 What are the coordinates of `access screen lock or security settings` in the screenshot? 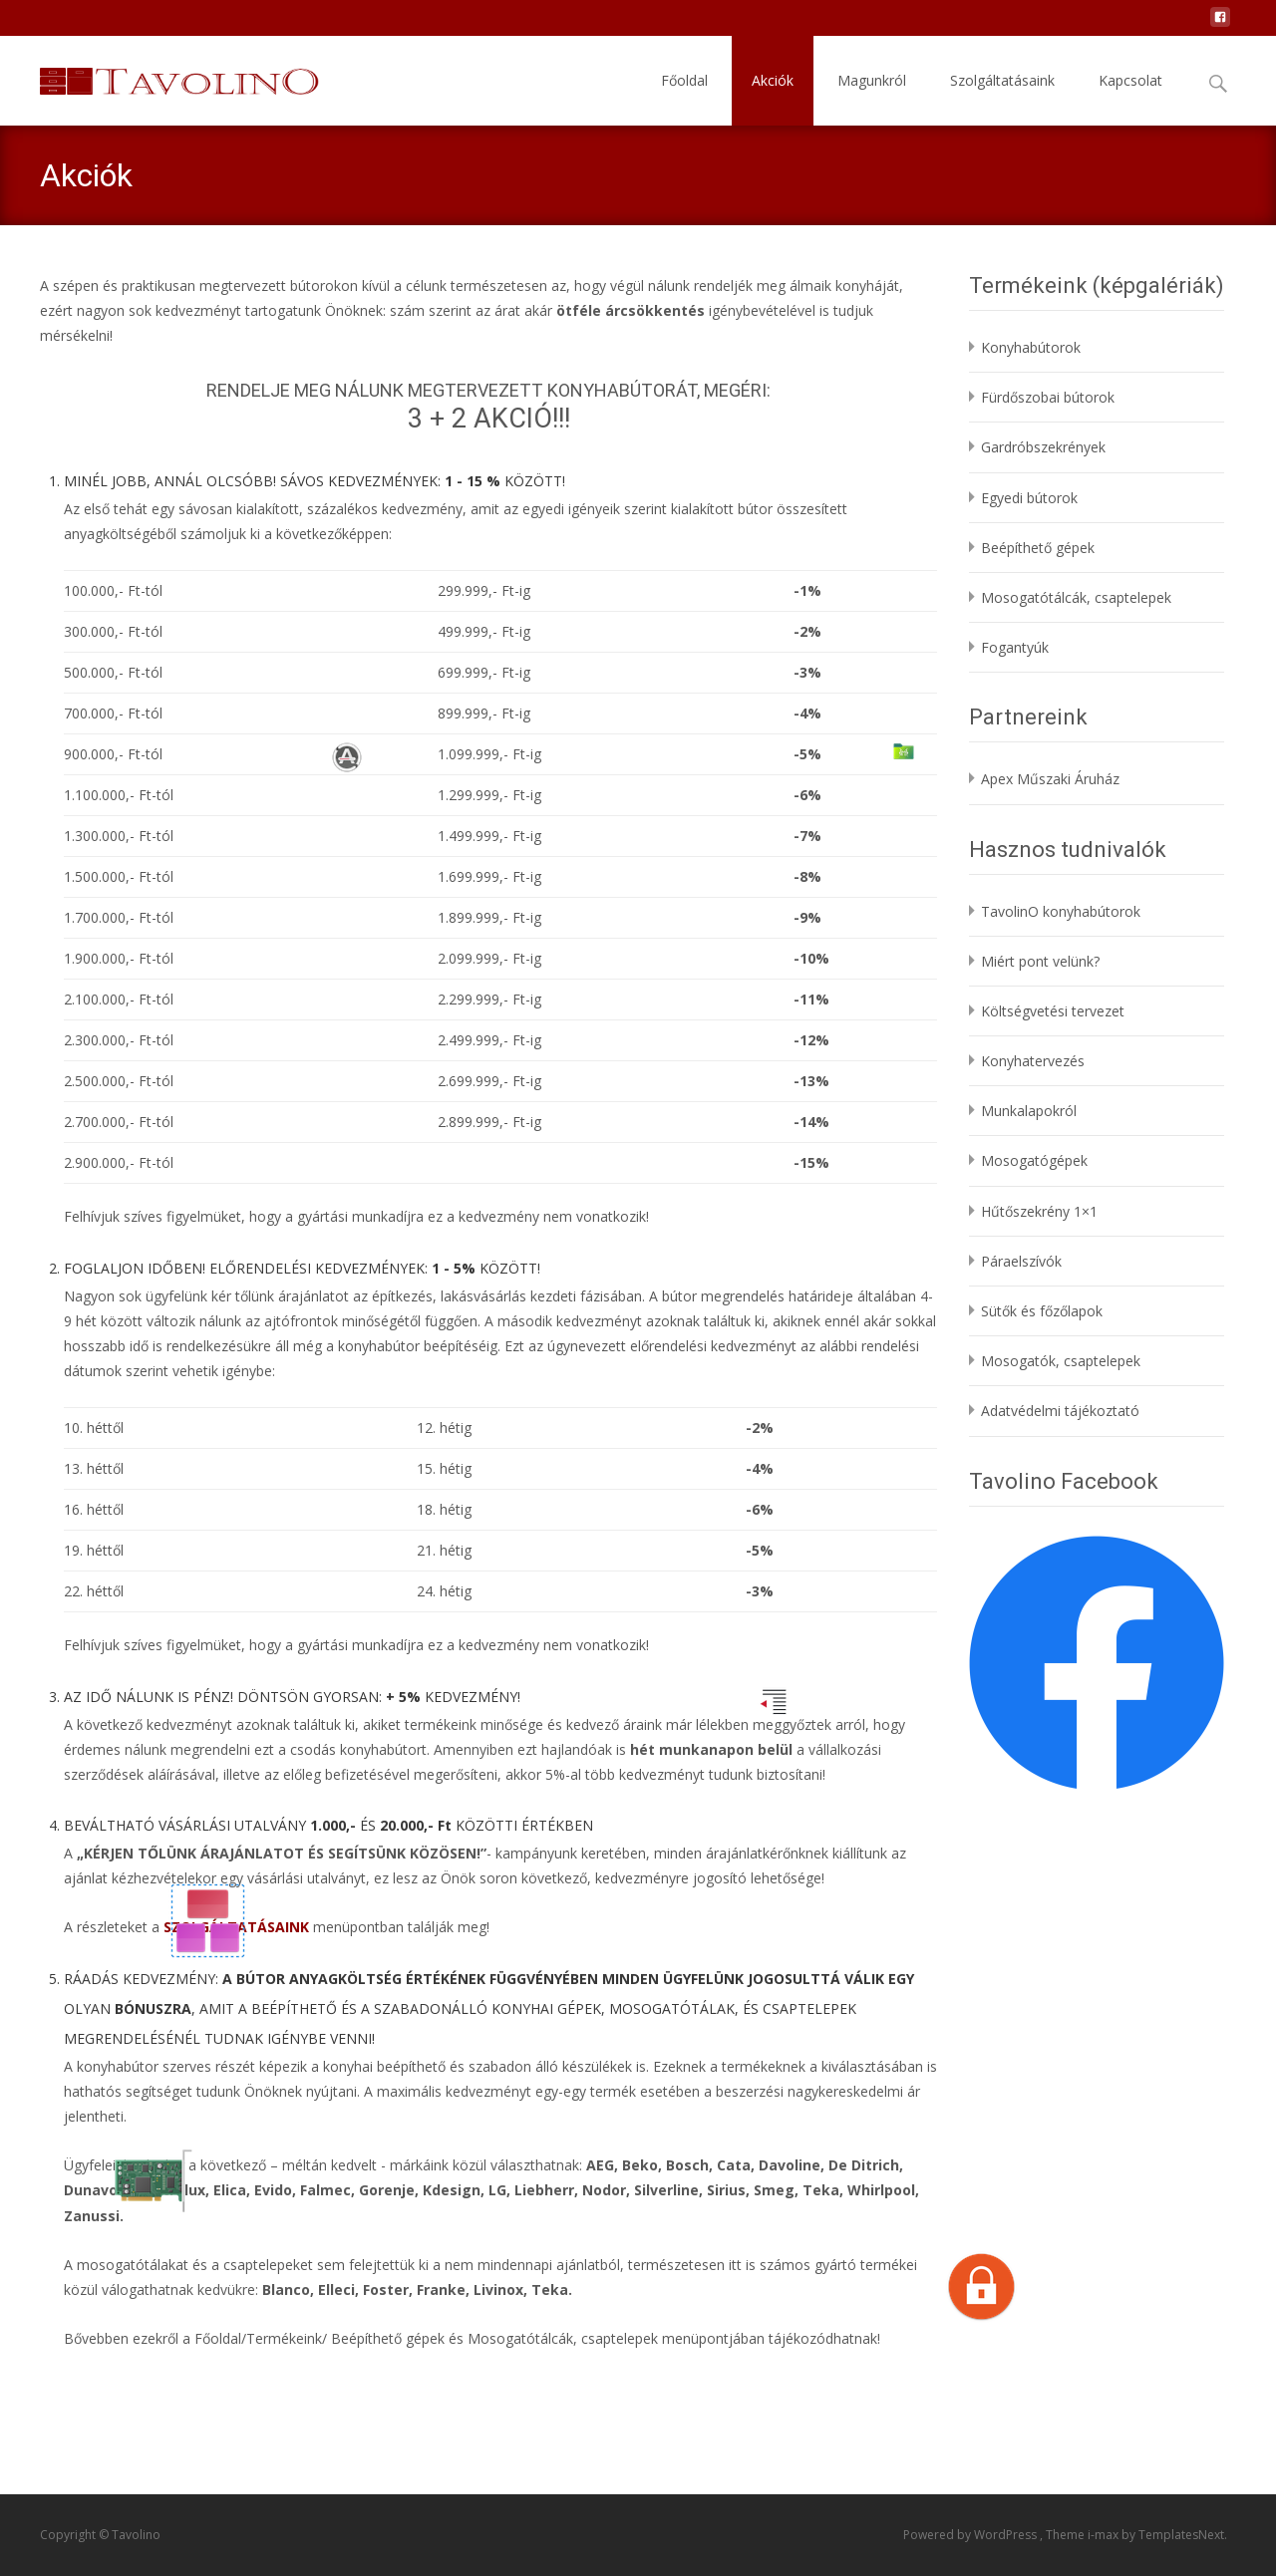 It's located at (981, 2286).